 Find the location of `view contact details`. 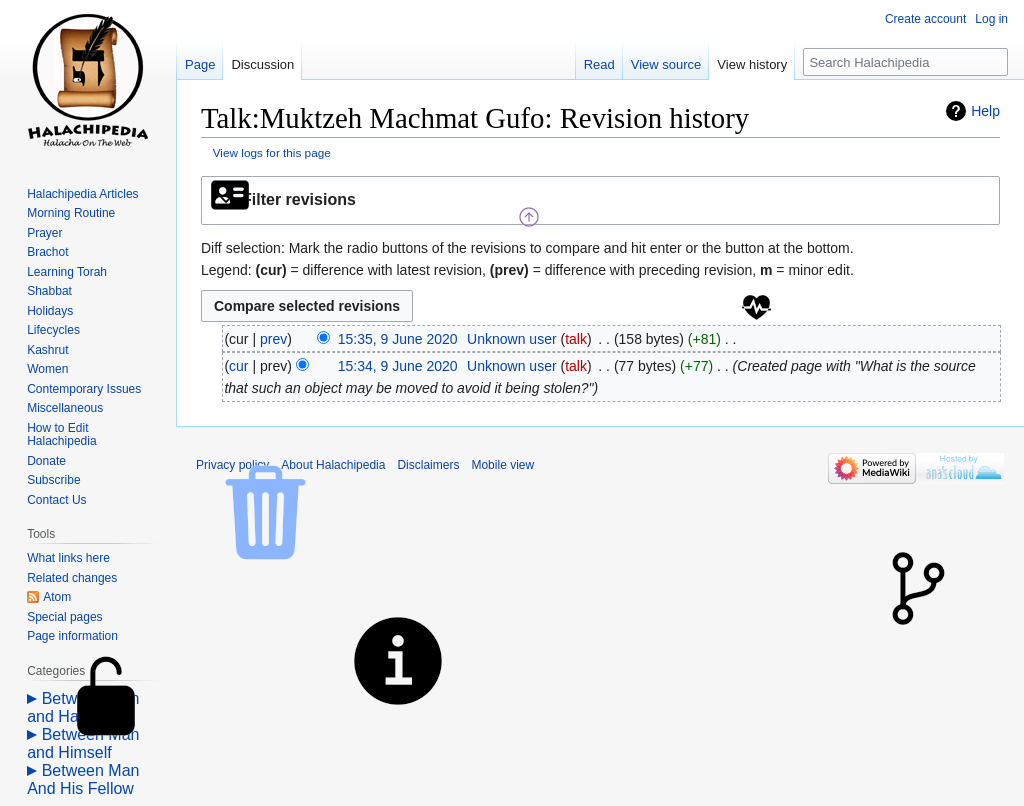

view contact details is located at coordinates (230, 195).